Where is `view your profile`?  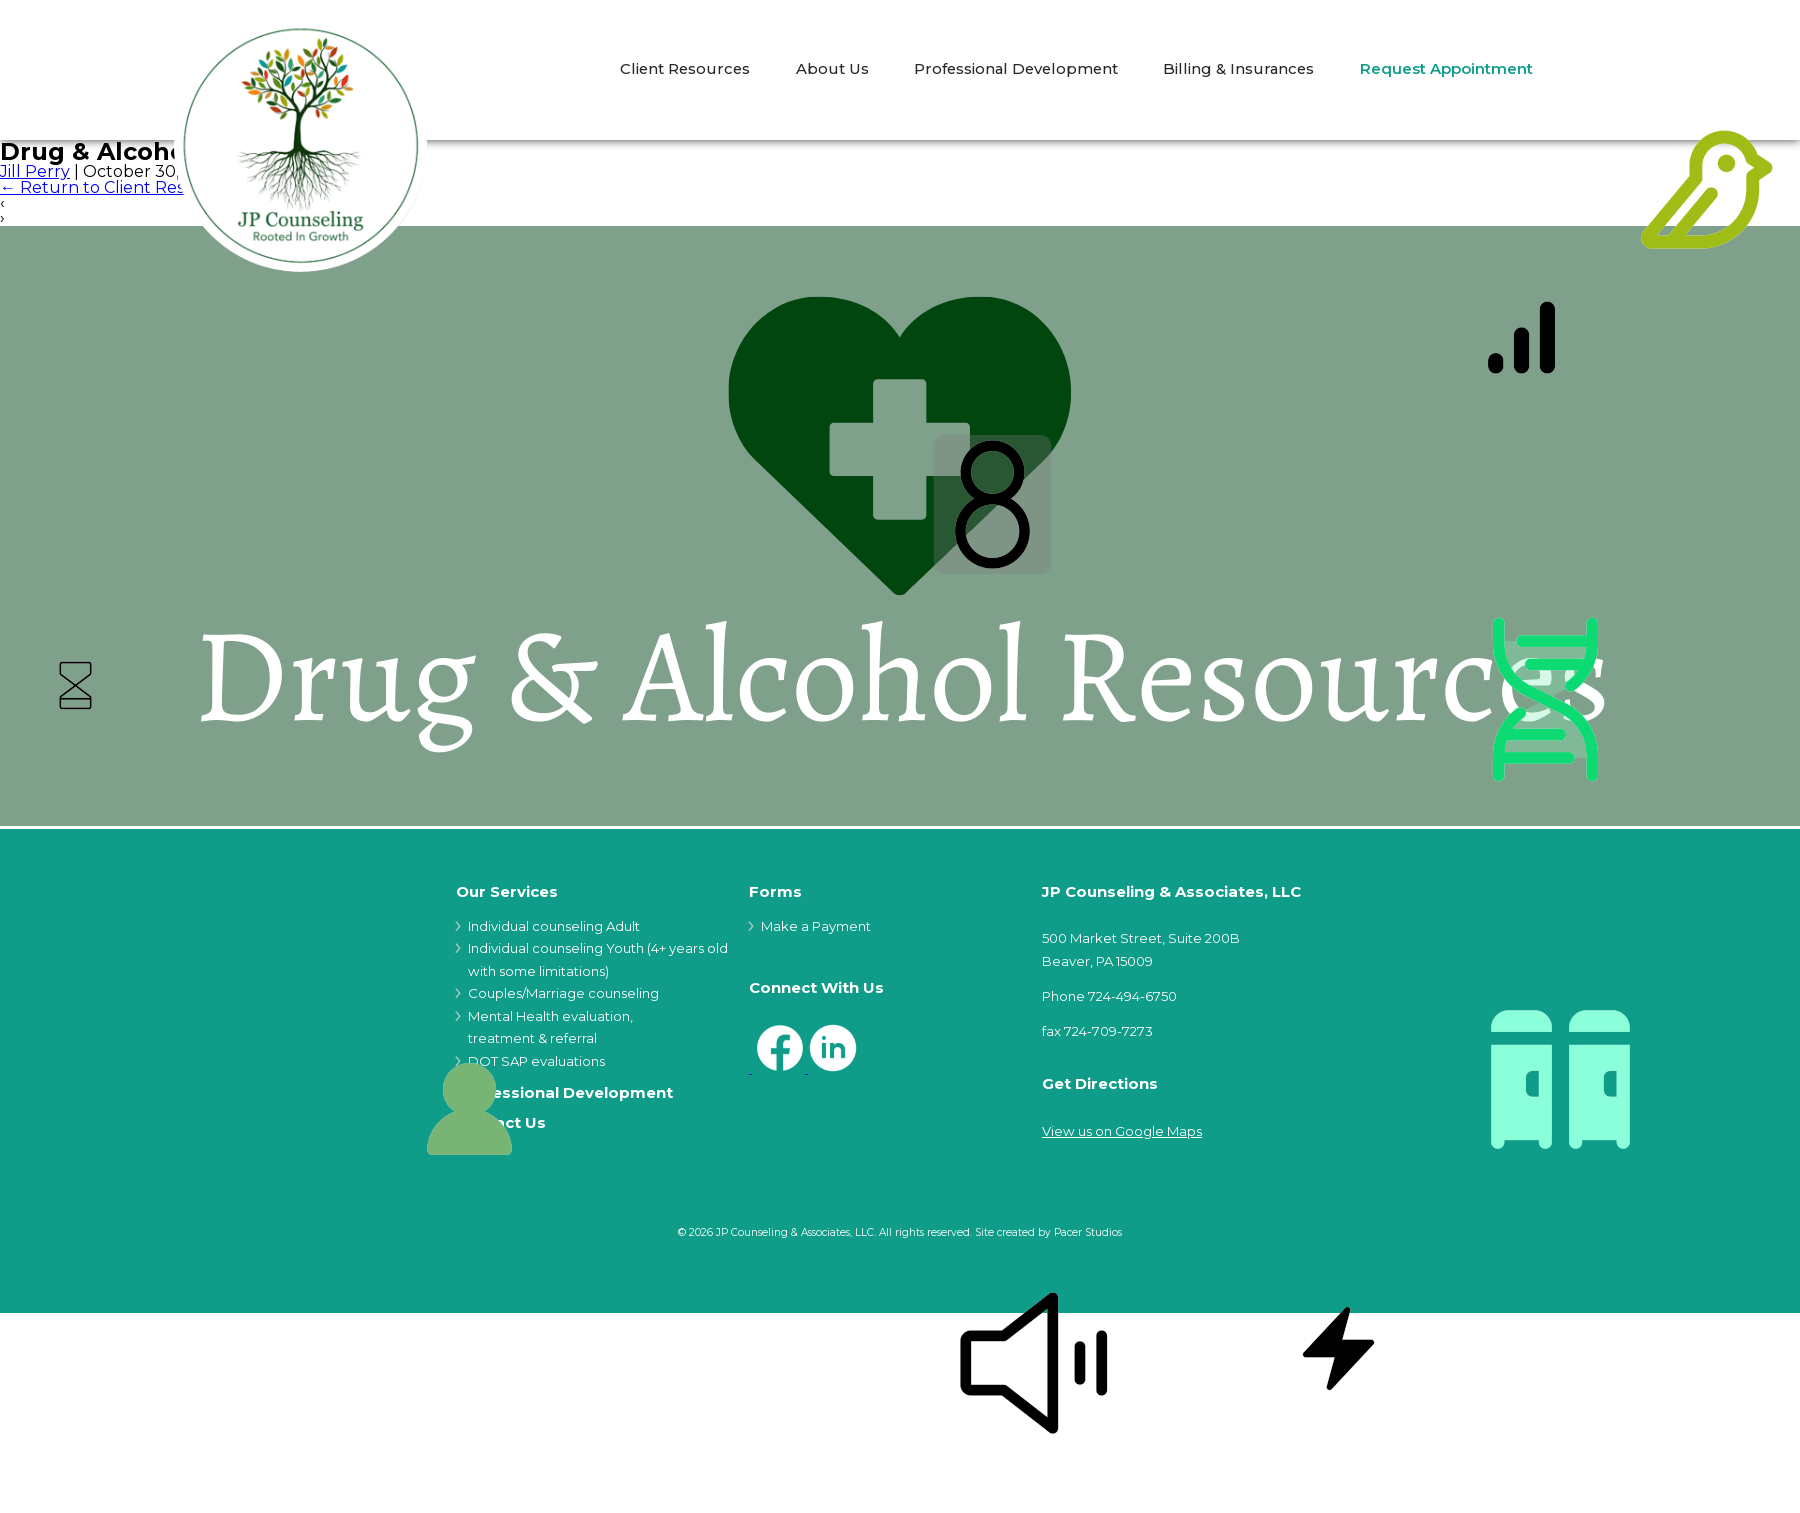
view your profile is located at coordinates (469, 1112).